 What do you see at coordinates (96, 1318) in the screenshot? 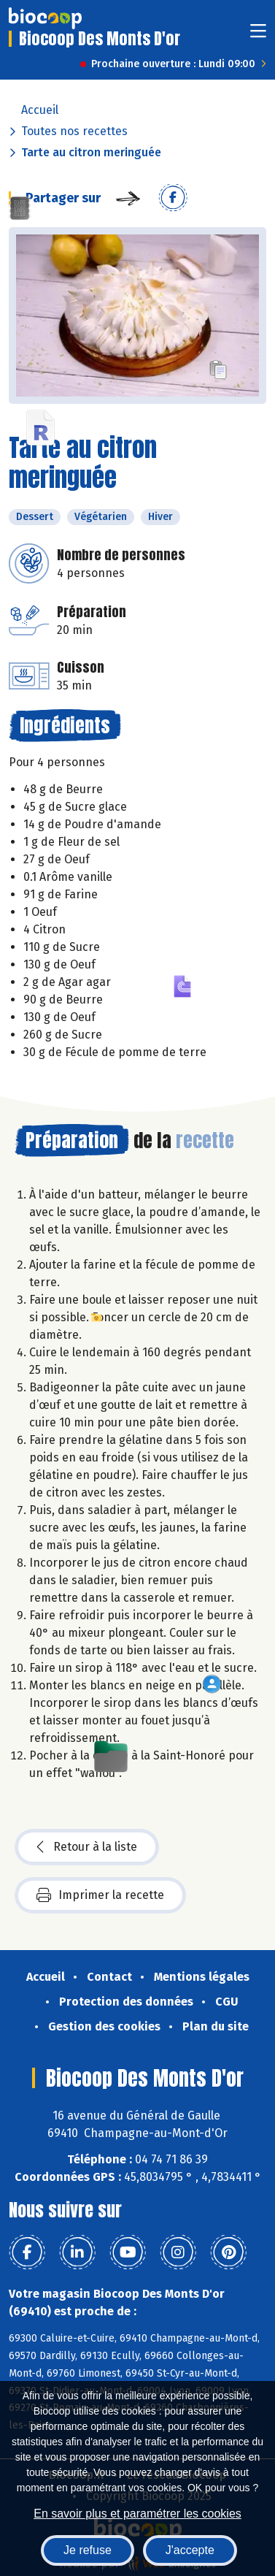
I see `open unity project files folder` at bounding box center [96, 1318].